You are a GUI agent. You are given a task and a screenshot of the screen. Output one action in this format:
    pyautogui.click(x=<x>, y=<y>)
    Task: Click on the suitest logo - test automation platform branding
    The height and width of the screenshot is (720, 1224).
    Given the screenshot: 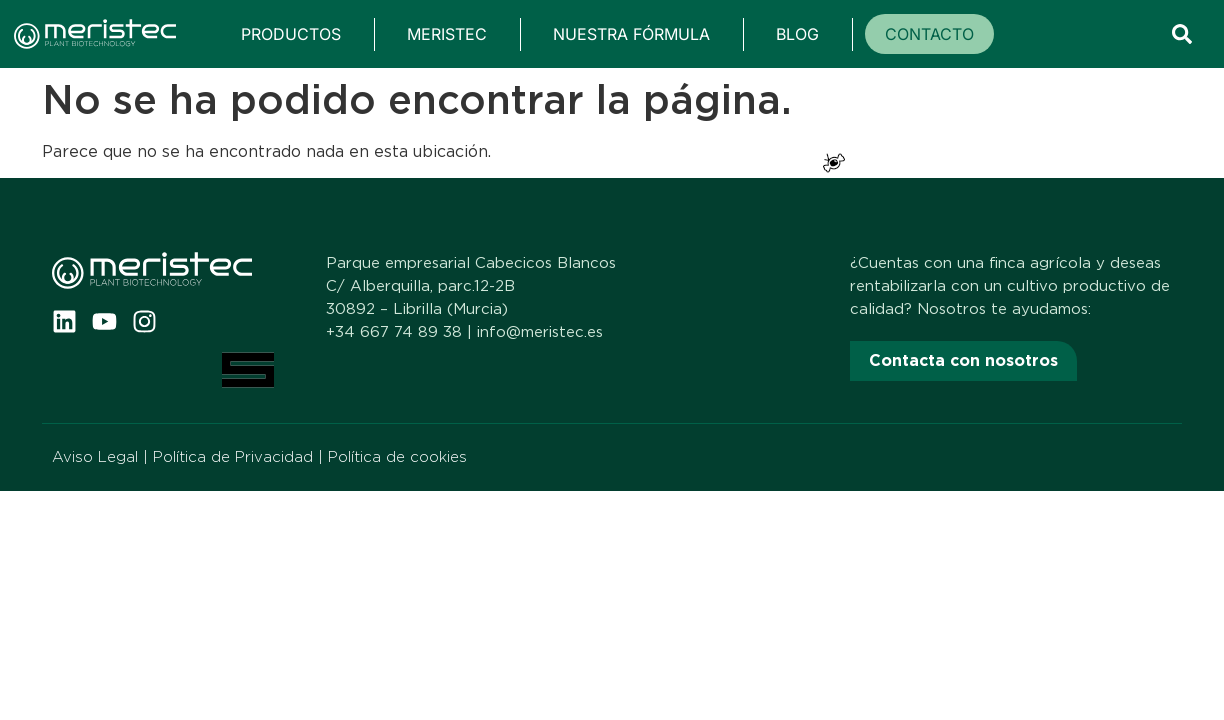 What is the action you would take?
    pyautogui.click(x=834, y=163)
    